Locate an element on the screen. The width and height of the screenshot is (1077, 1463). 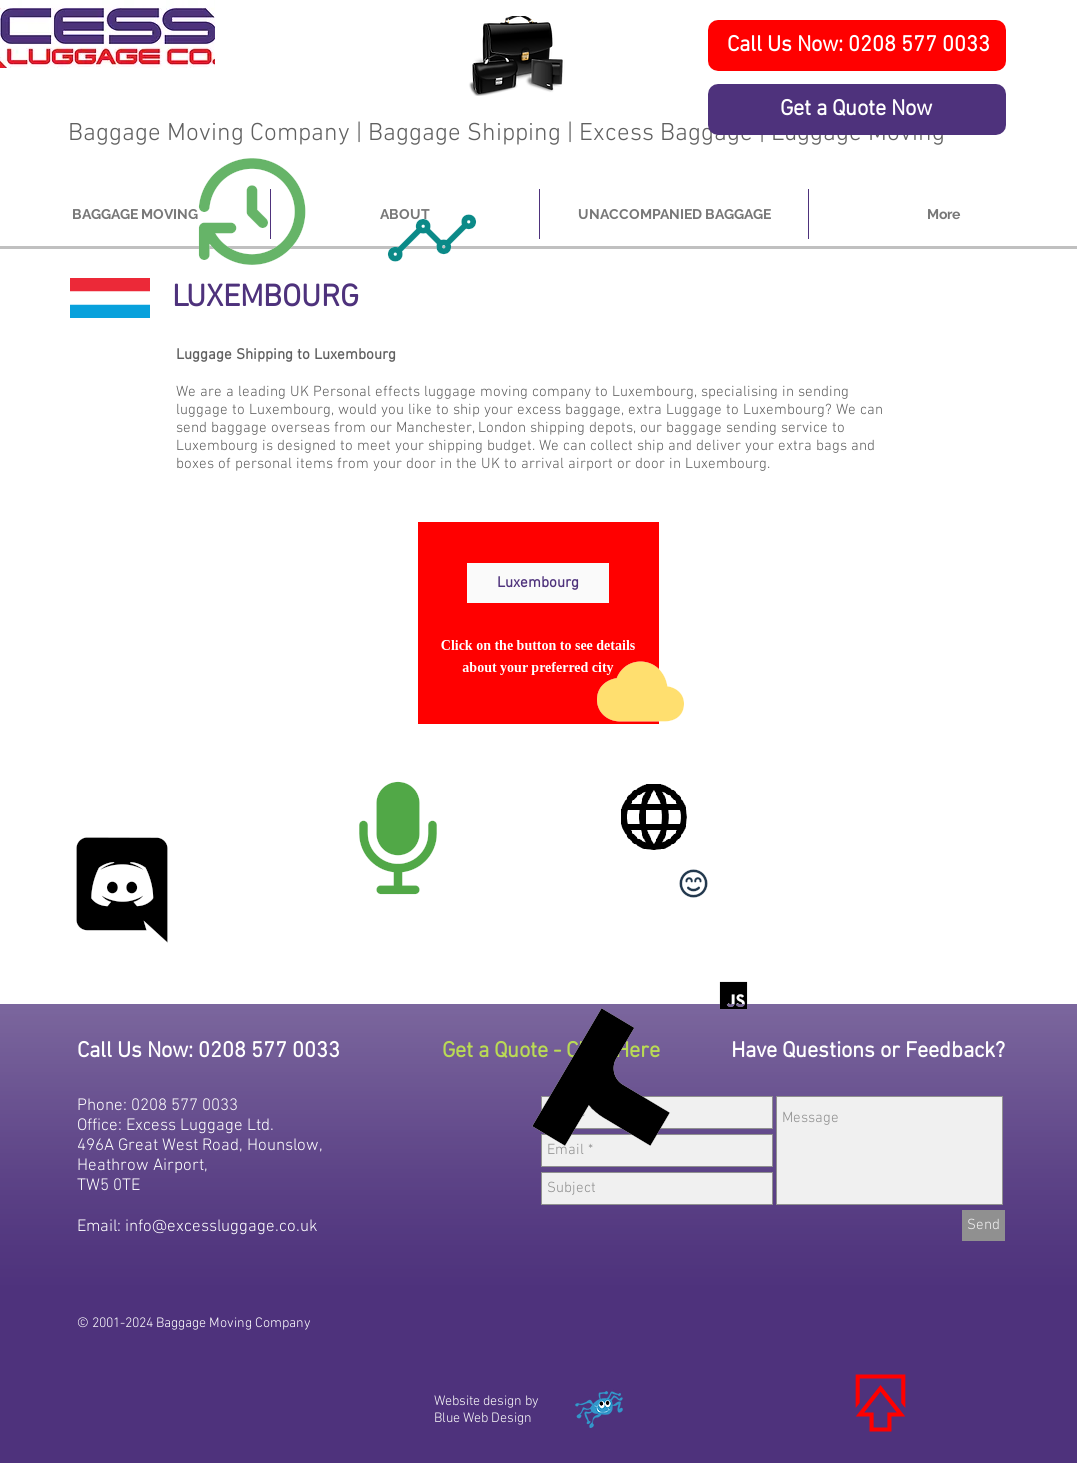
add a positive reaction or emoji is located at coordinates (693, 883).